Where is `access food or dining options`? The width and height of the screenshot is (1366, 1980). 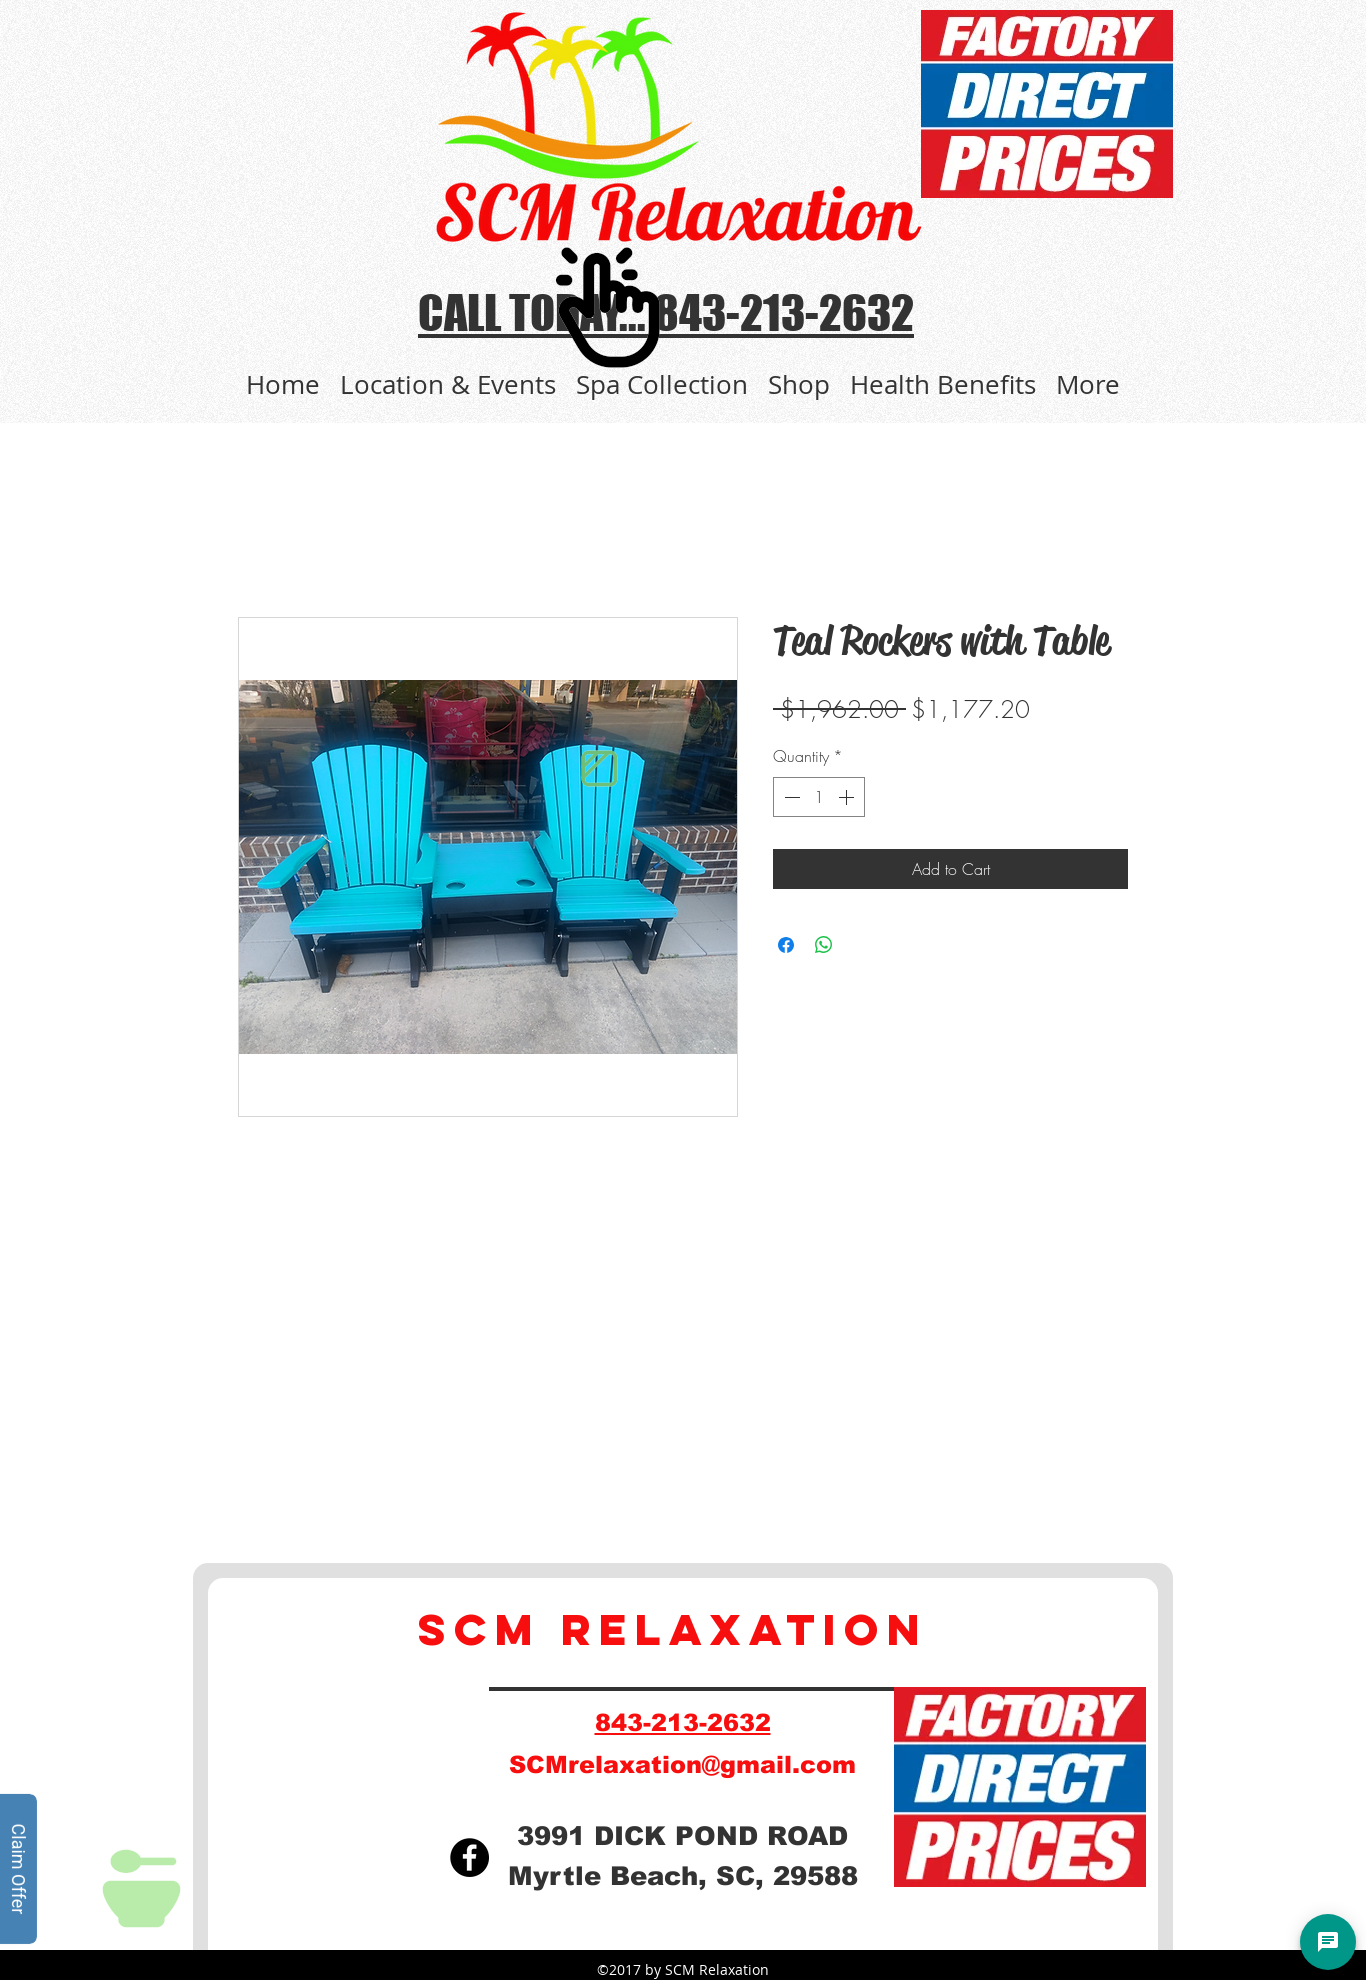 access food or dining options is located at coordinates (141, 1888).